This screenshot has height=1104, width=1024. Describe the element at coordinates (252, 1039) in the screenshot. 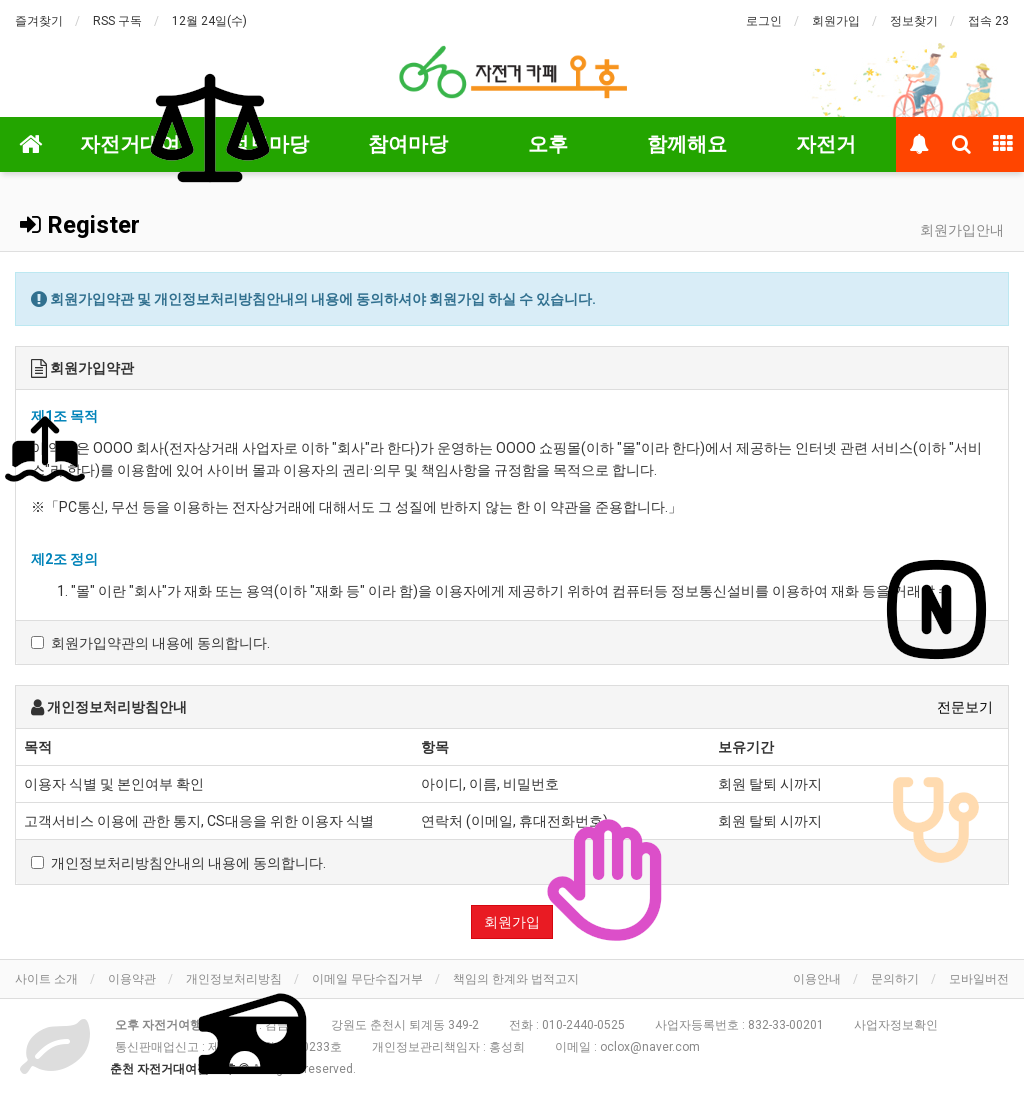

I see `indicates dairy or cheese-related content` at that location.